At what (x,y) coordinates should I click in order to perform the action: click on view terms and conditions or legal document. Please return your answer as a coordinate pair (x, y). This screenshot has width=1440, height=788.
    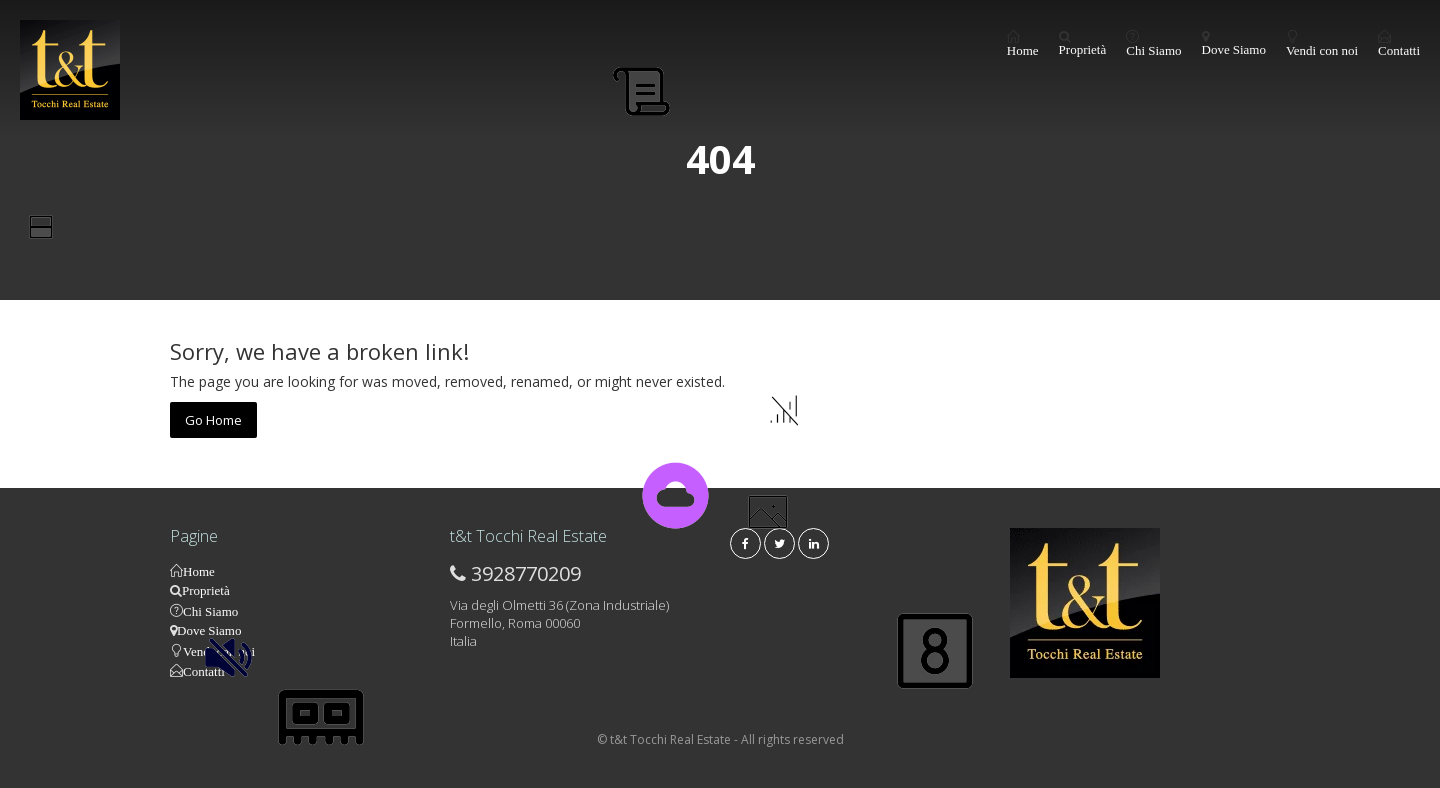
    Looking at the image, I should click on (643, 91).